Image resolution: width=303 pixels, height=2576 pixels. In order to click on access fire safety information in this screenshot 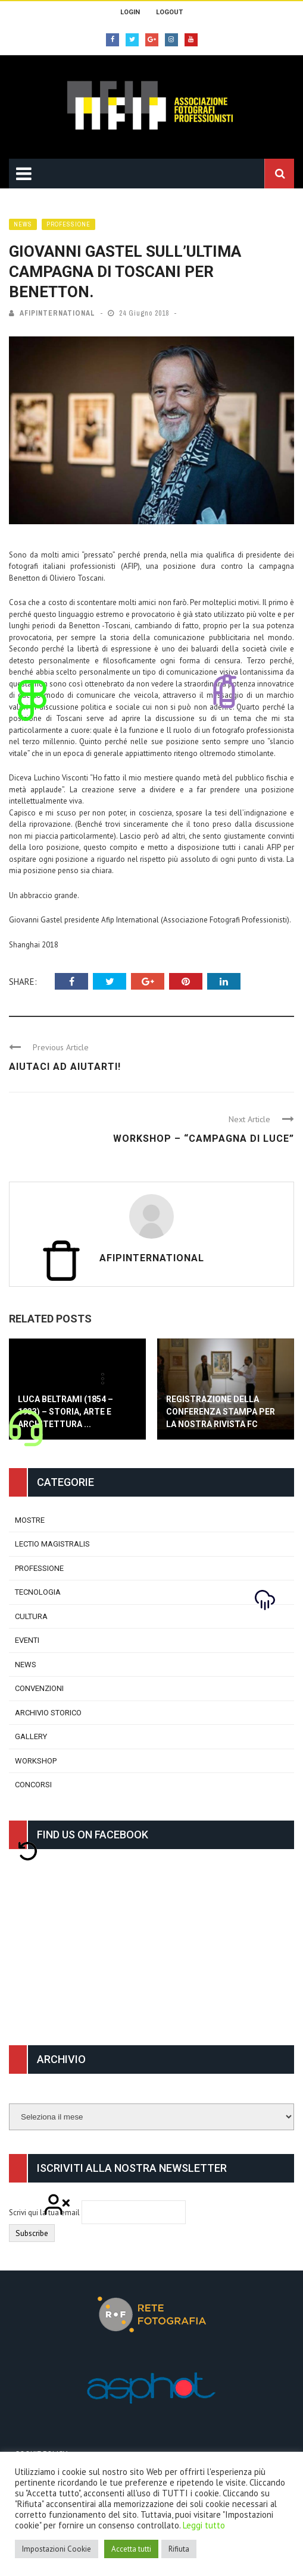, I will do `click(226, 691)`.